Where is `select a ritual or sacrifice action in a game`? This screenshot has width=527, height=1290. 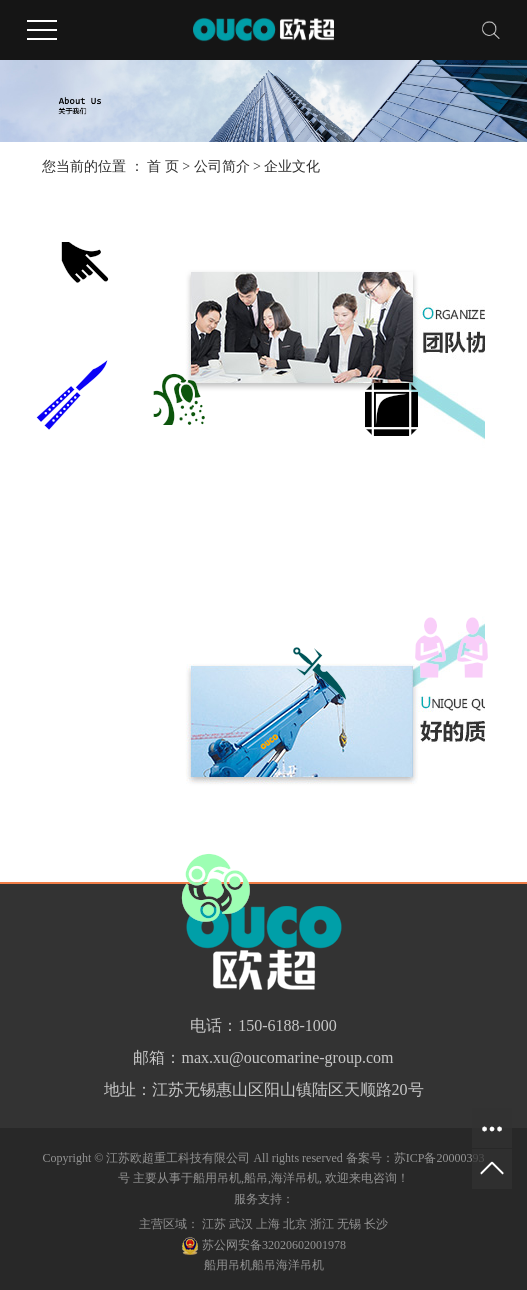
select a ritual or sacrifice action in a game is located at coordinates (319, 673).